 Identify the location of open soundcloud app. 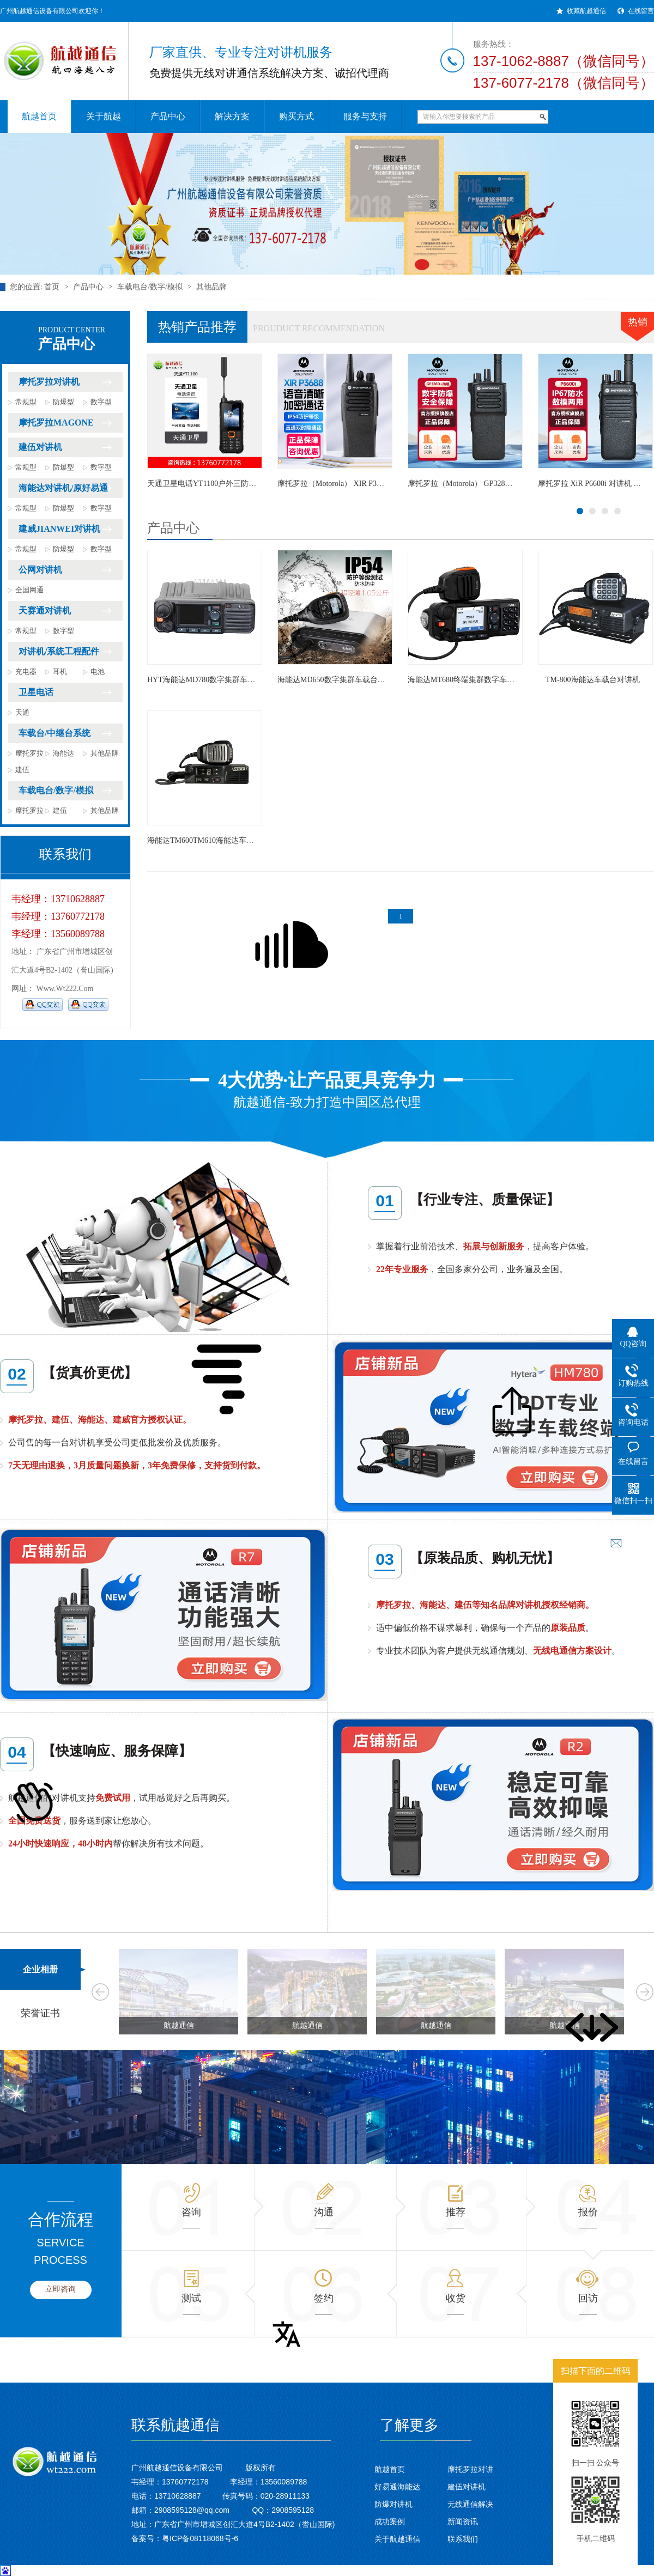
(290, 947).